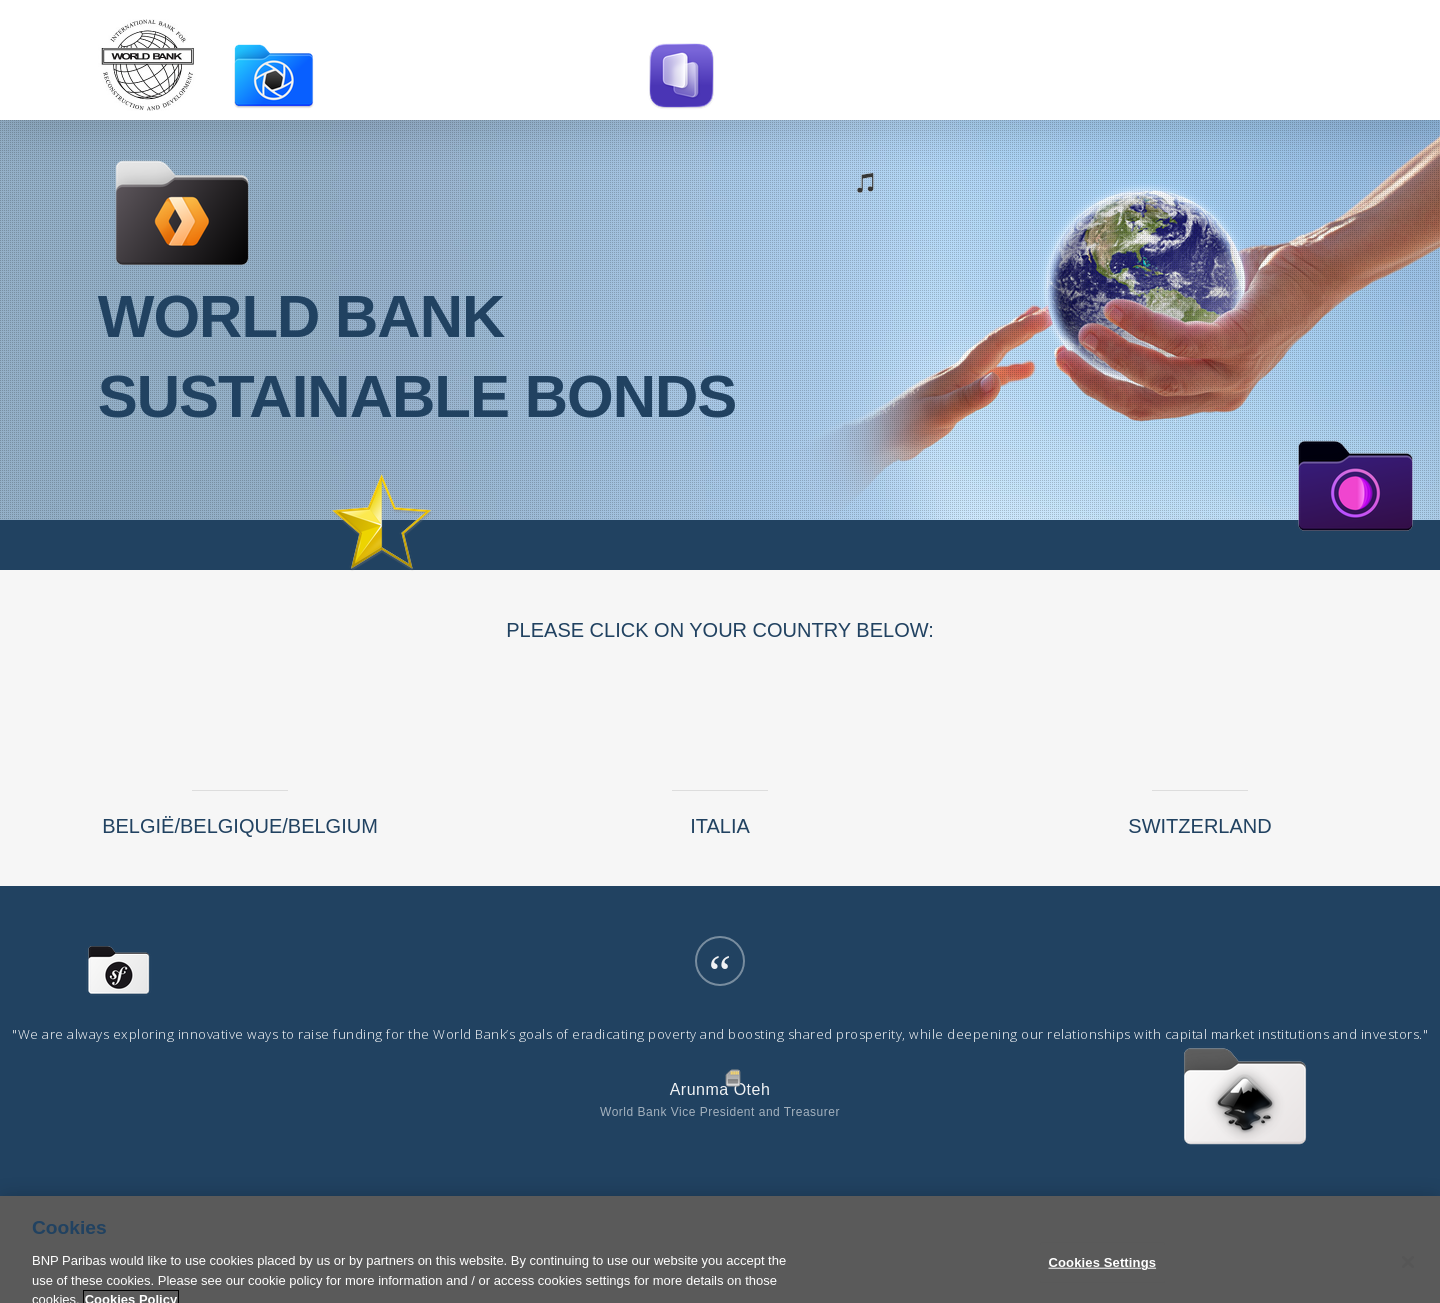 The height and width of the screenshot is (1303, 1440). Describe the element at coordinates (681, 75) in the screenshot. I see `open tuple for remote pair programming` at that location.